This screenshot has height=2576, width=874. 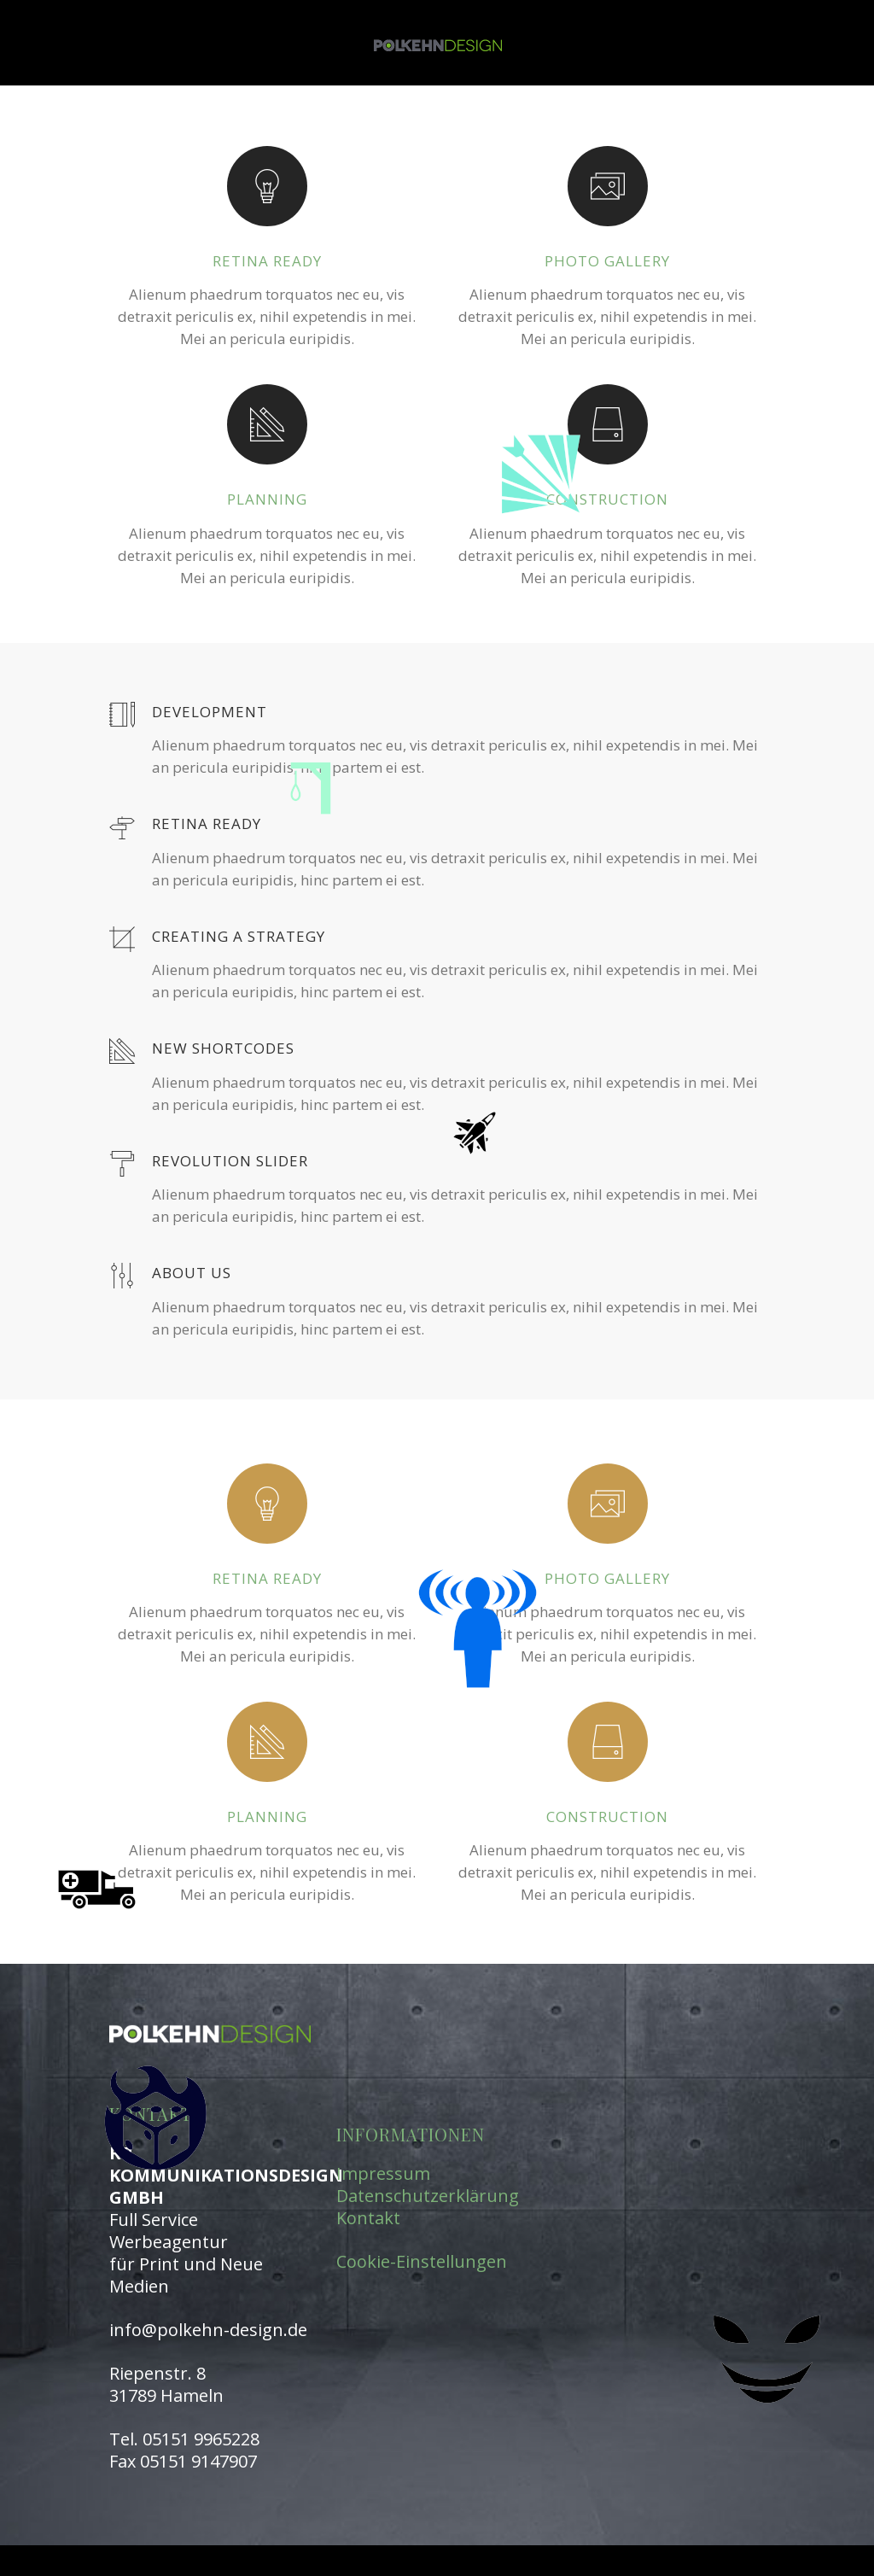 What do you see at coordinates (156, 2117) in the screenshot?
I see `activate a risky or high-stakes game mode` at bounding box center [156, 2117].